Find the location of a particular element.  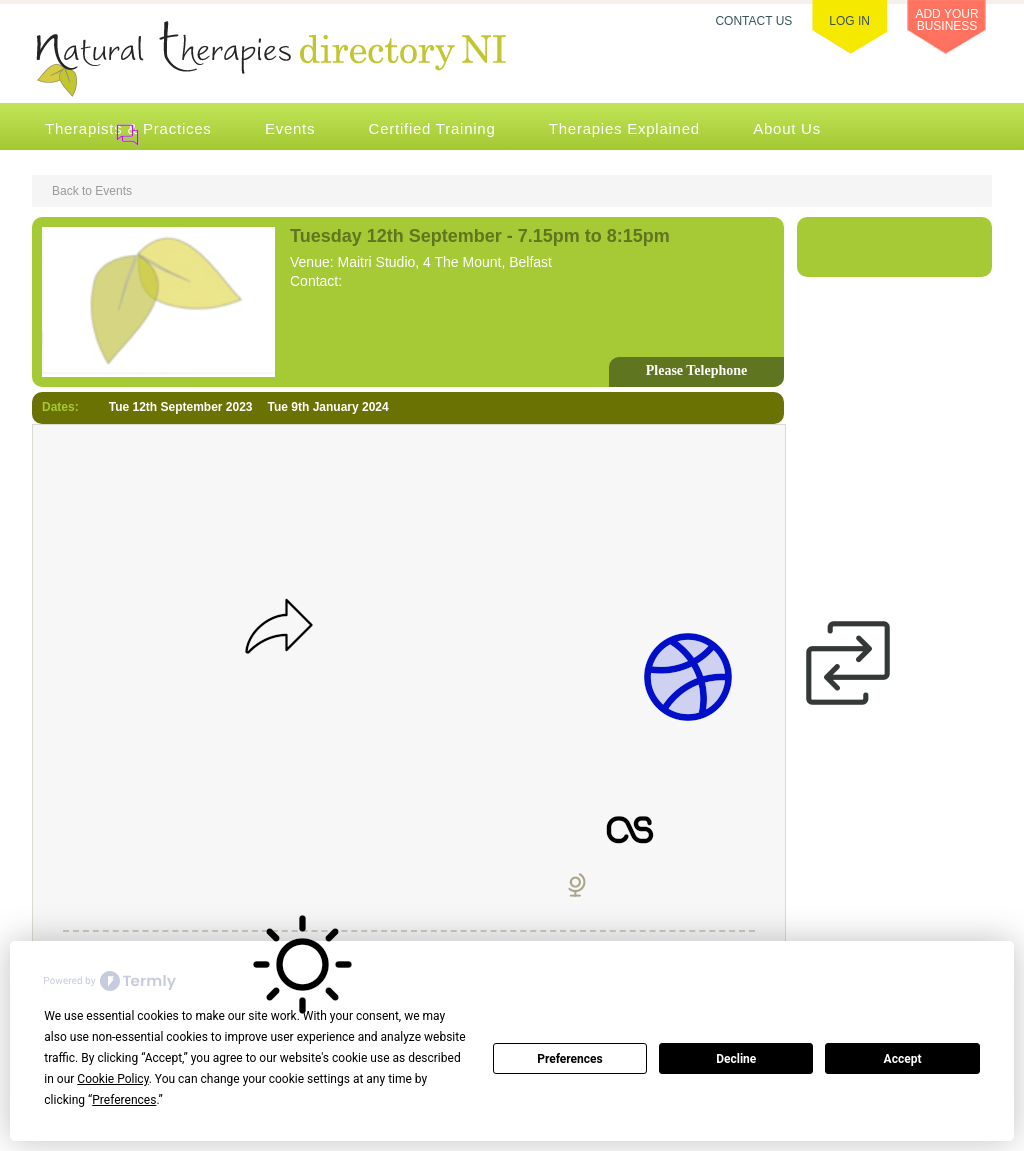

visit dribbble profile or portfolio is located at coordinates (688, 677).